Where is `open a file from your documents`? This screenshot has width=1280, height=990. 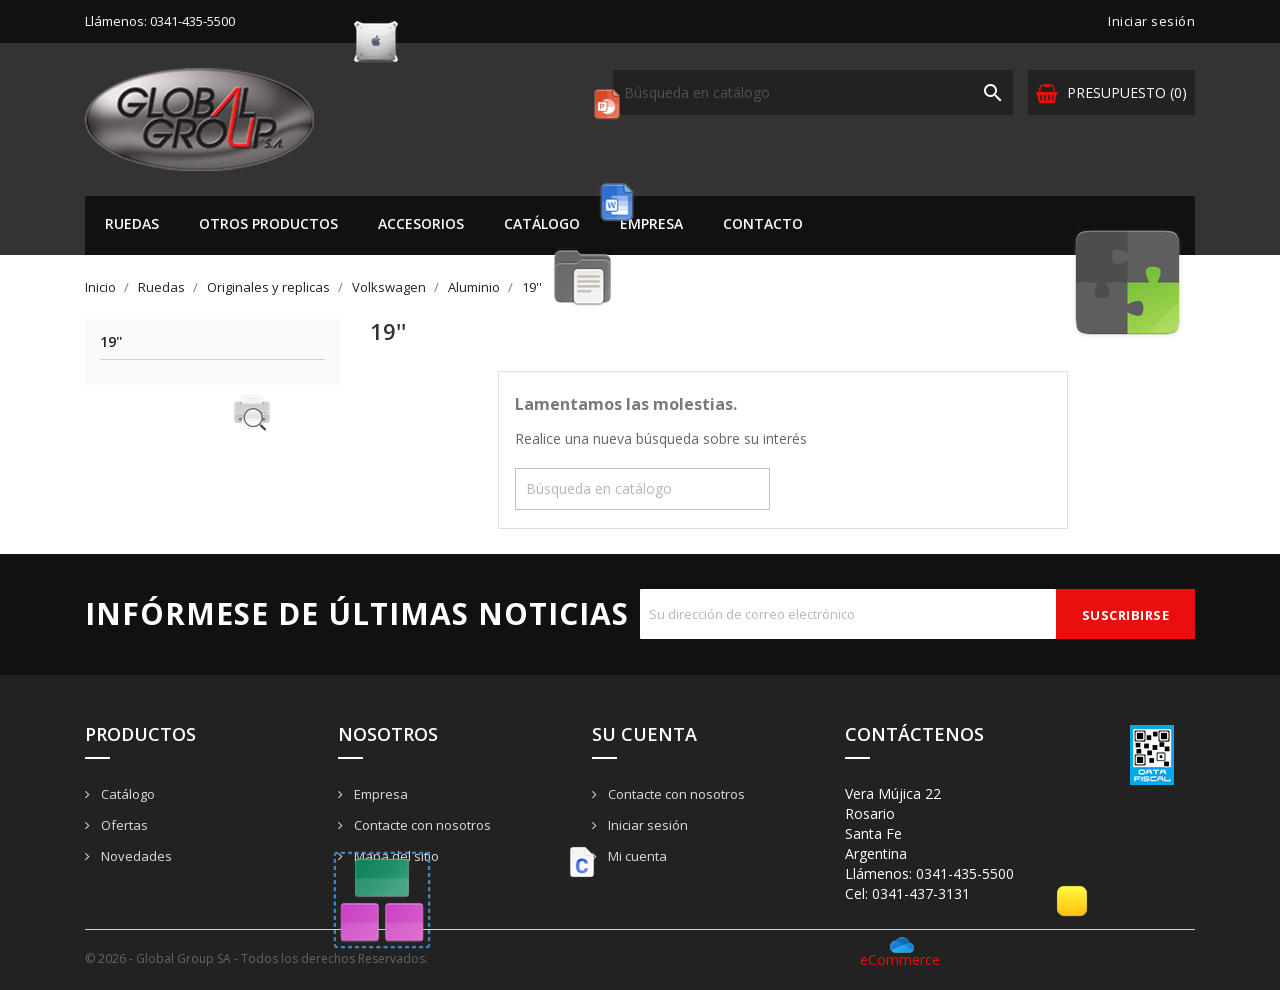 open a file from your documents is located at coordinates (582, 276).